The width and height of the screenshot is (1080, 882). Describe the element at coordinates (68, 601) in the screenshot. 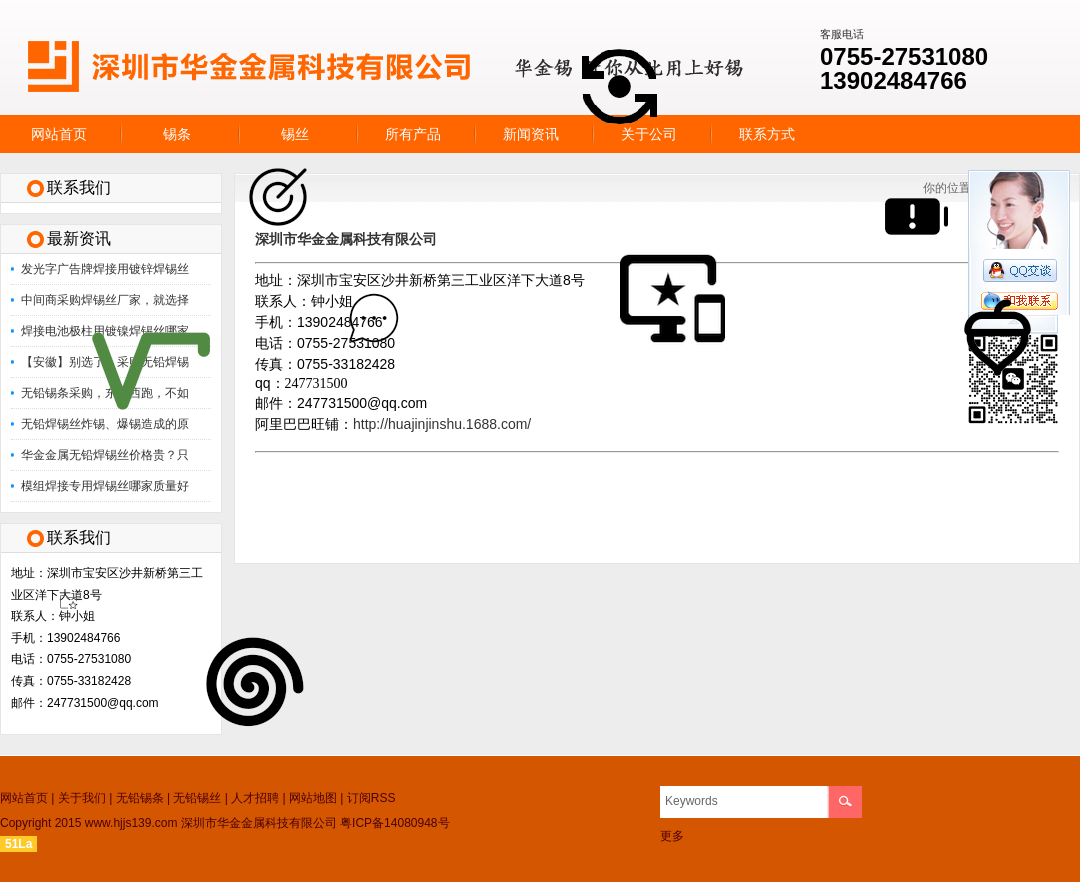

I see `access your starred or favorite folders` at that location.